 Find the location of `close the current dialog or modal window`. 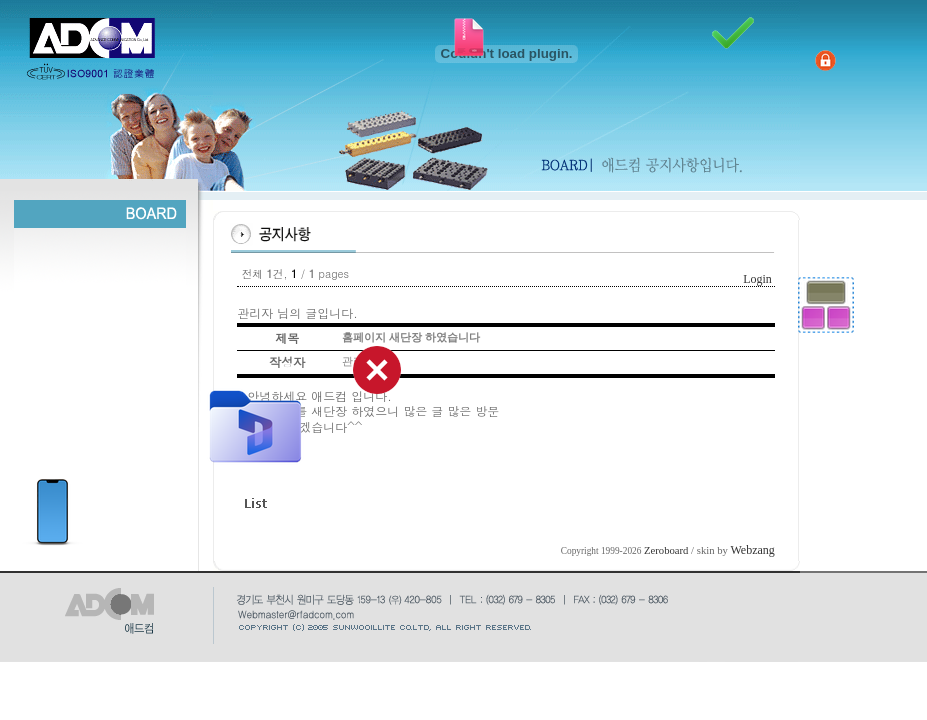

close the current dialog or modal window is located at coordinates (377, 370).